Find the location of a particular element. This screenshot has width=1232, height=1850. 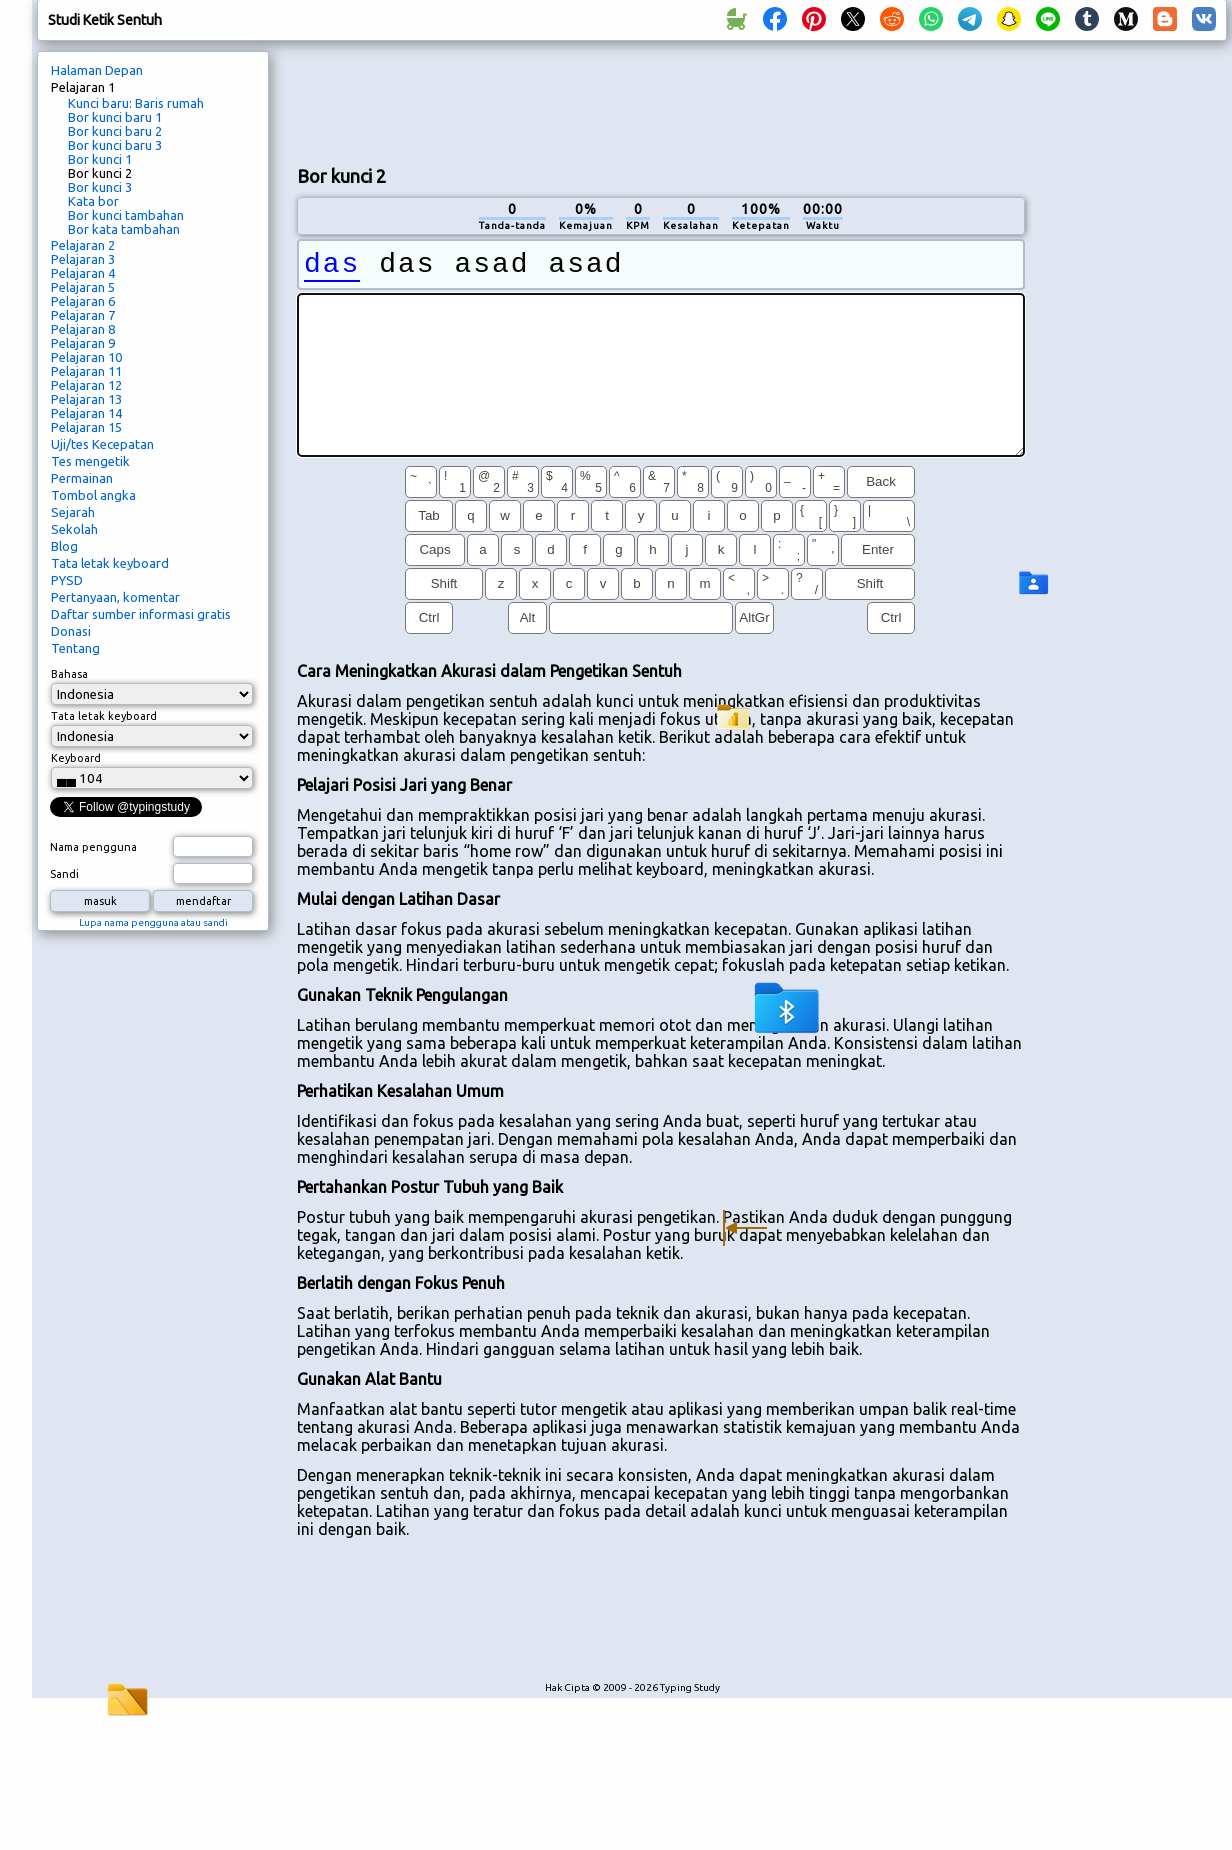

open files folder is located at coordinates (127, 1700).